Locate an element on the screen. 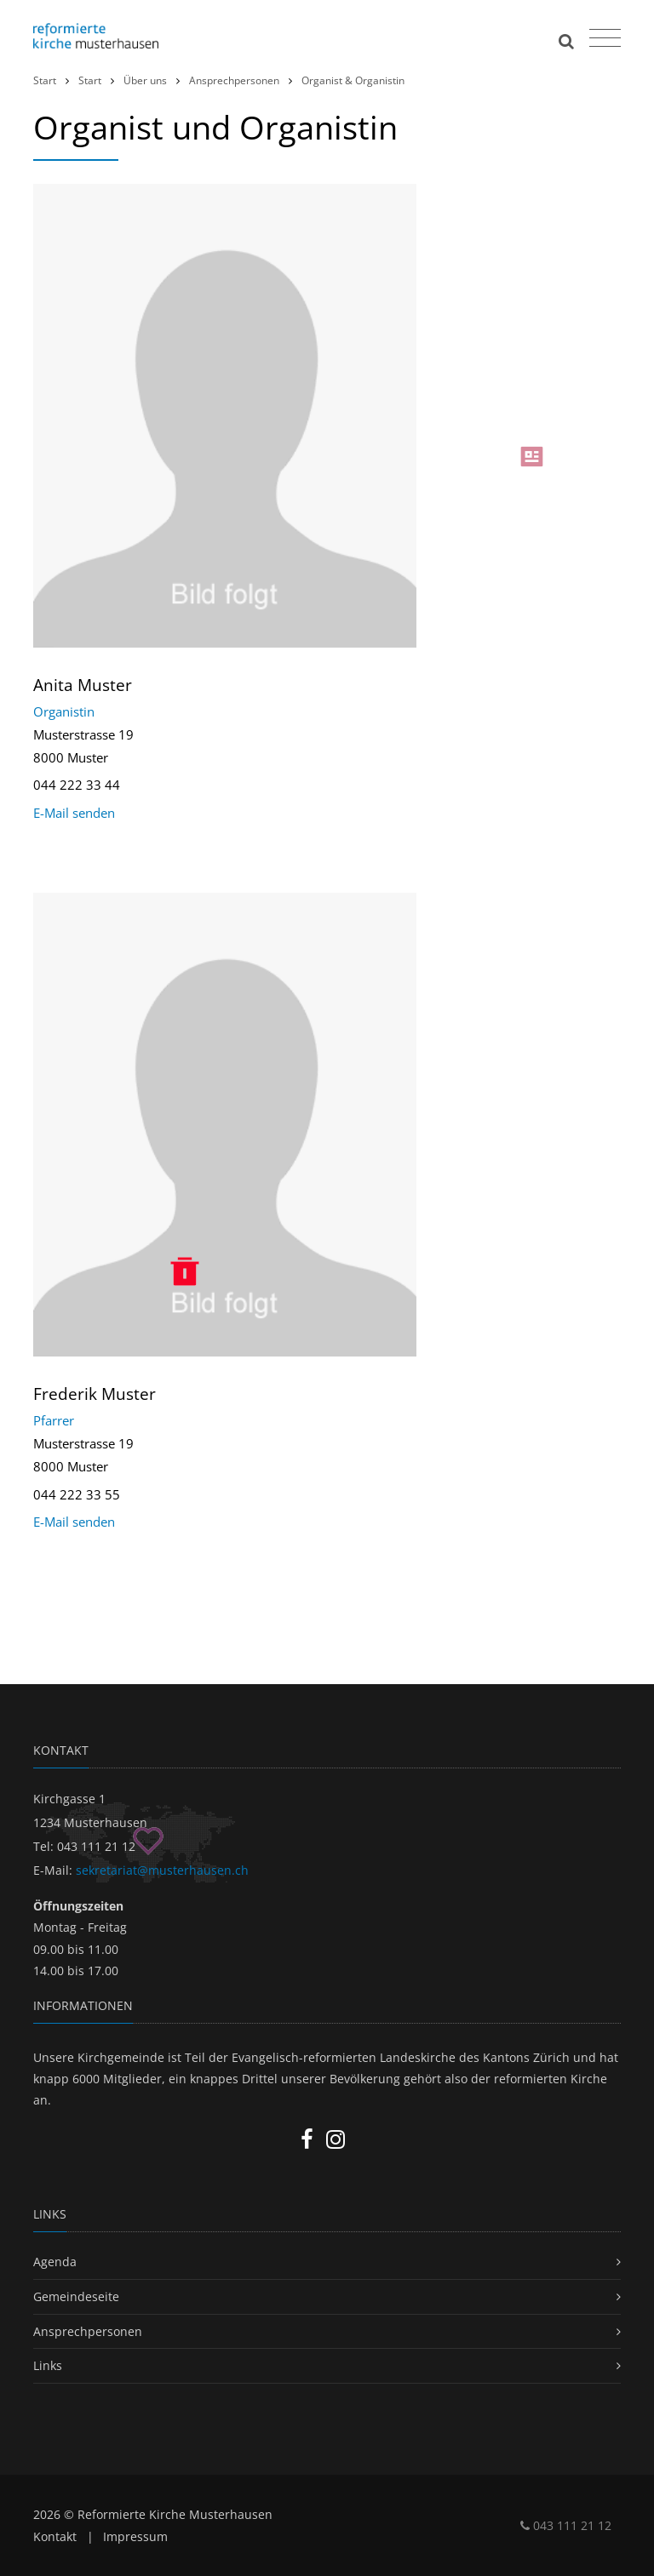 This screenshot has height=2576, width=654. open news feed is located at coordinates (531, 456).